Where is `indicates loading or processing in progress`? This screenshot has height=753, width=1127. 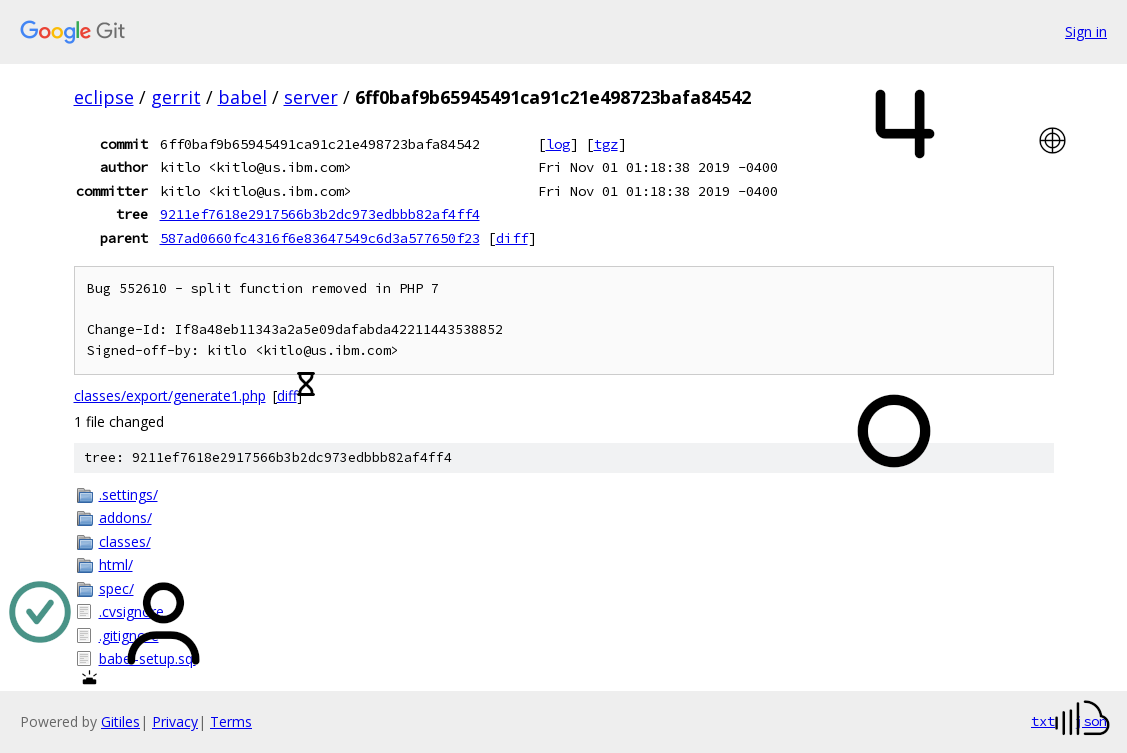 indicates loading or processing in progress is located at coordinates (306, 384).